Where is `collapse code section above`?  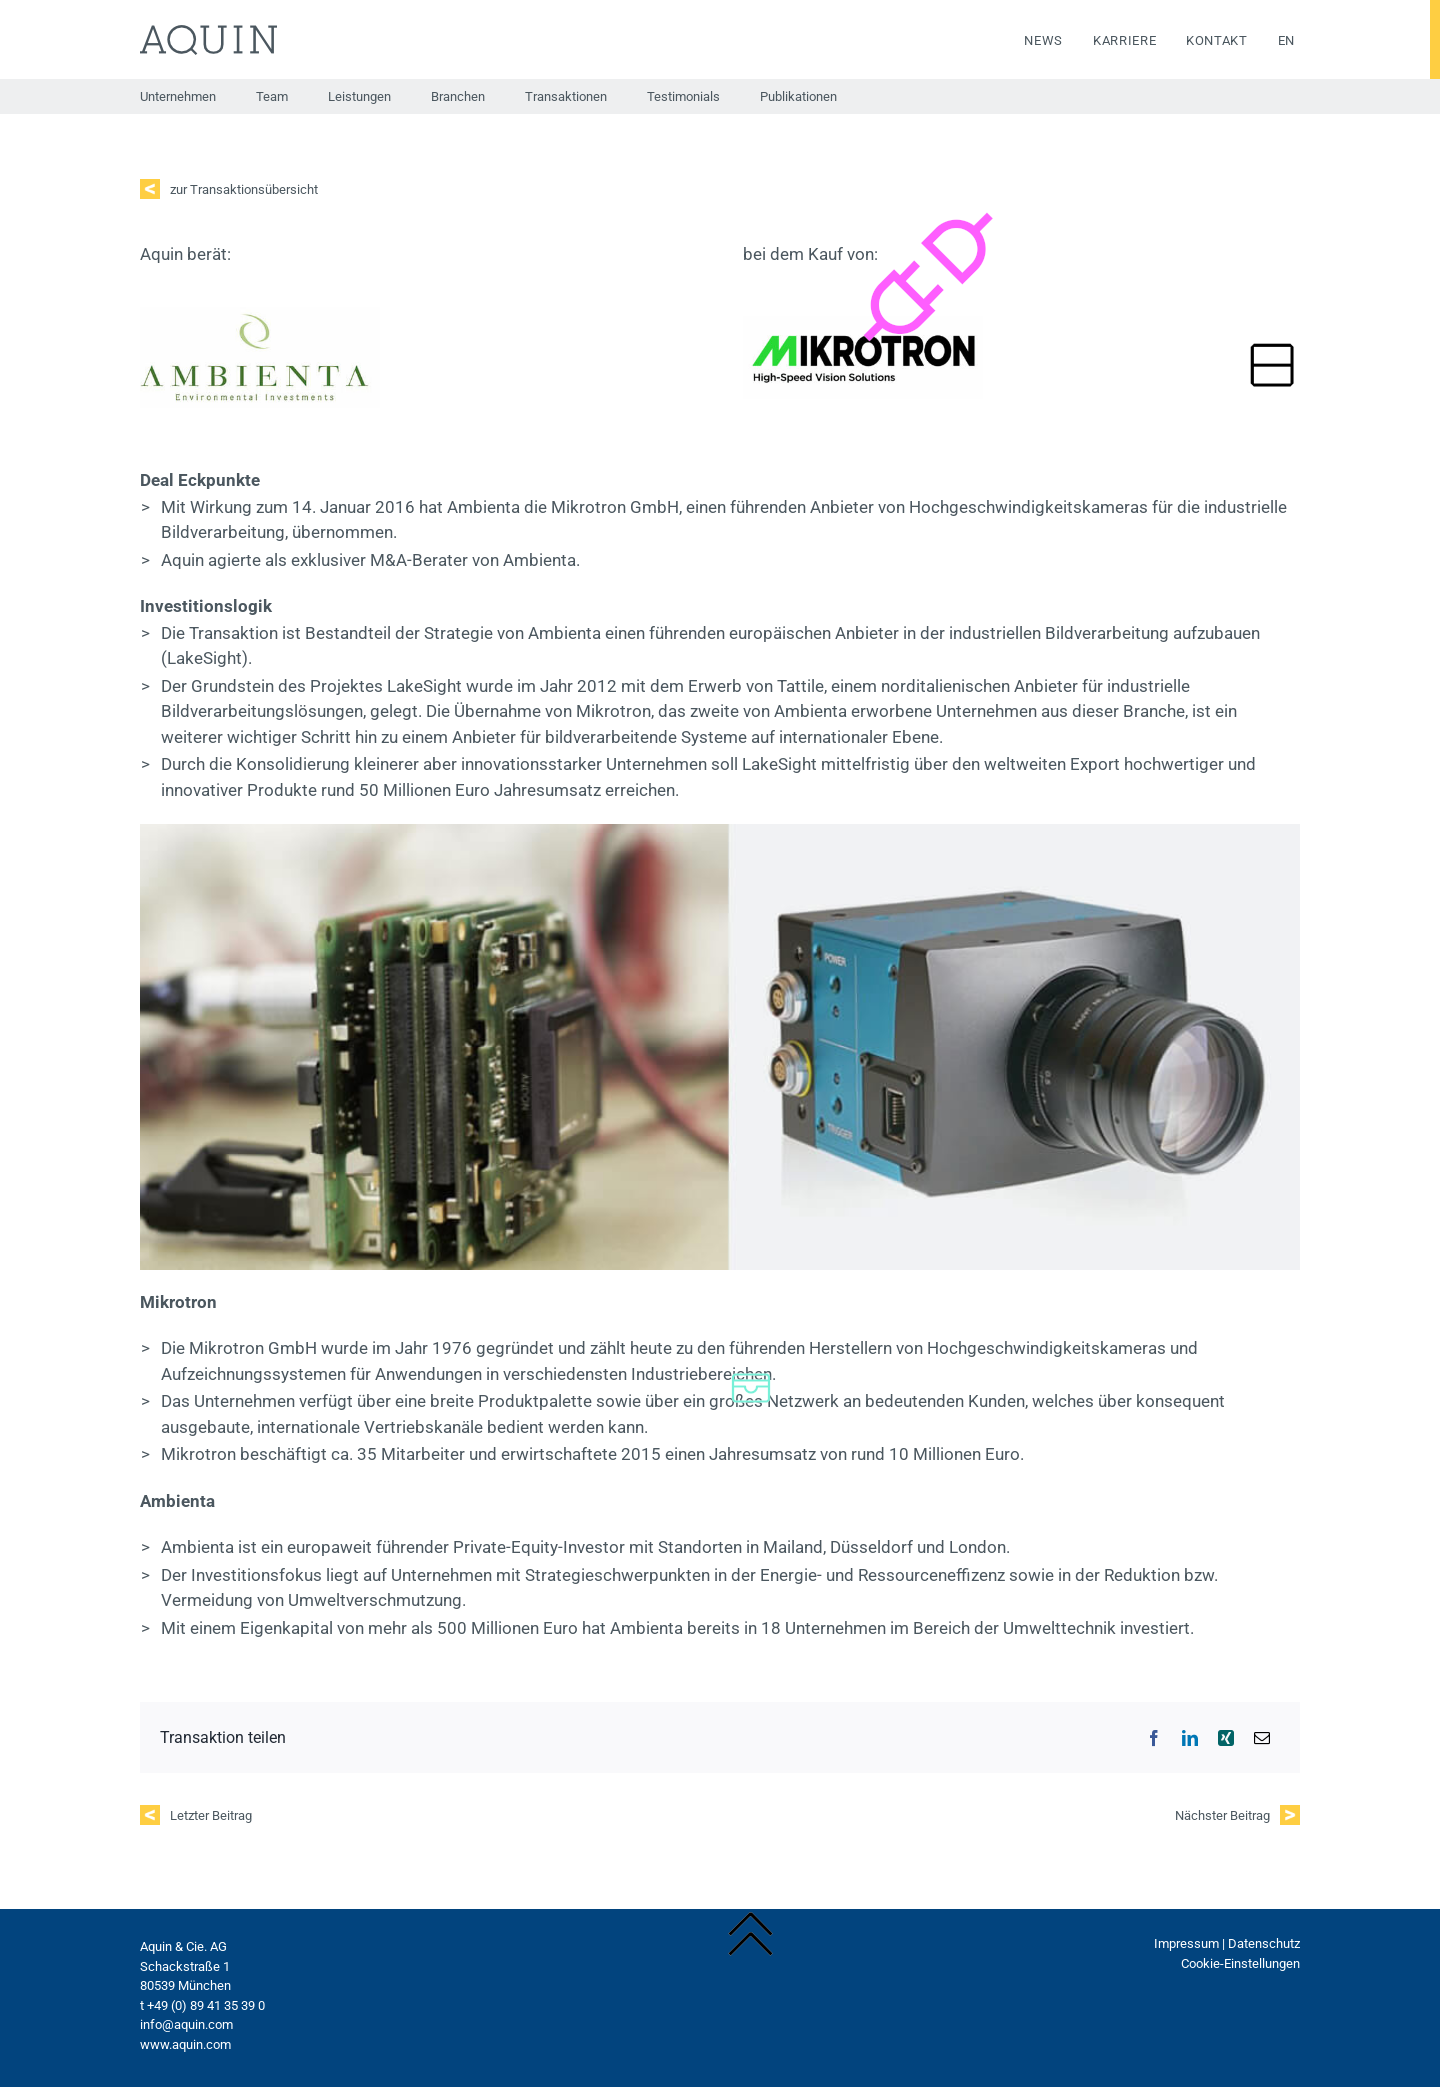 collapse code section above is located at coordinates (751, 1935).